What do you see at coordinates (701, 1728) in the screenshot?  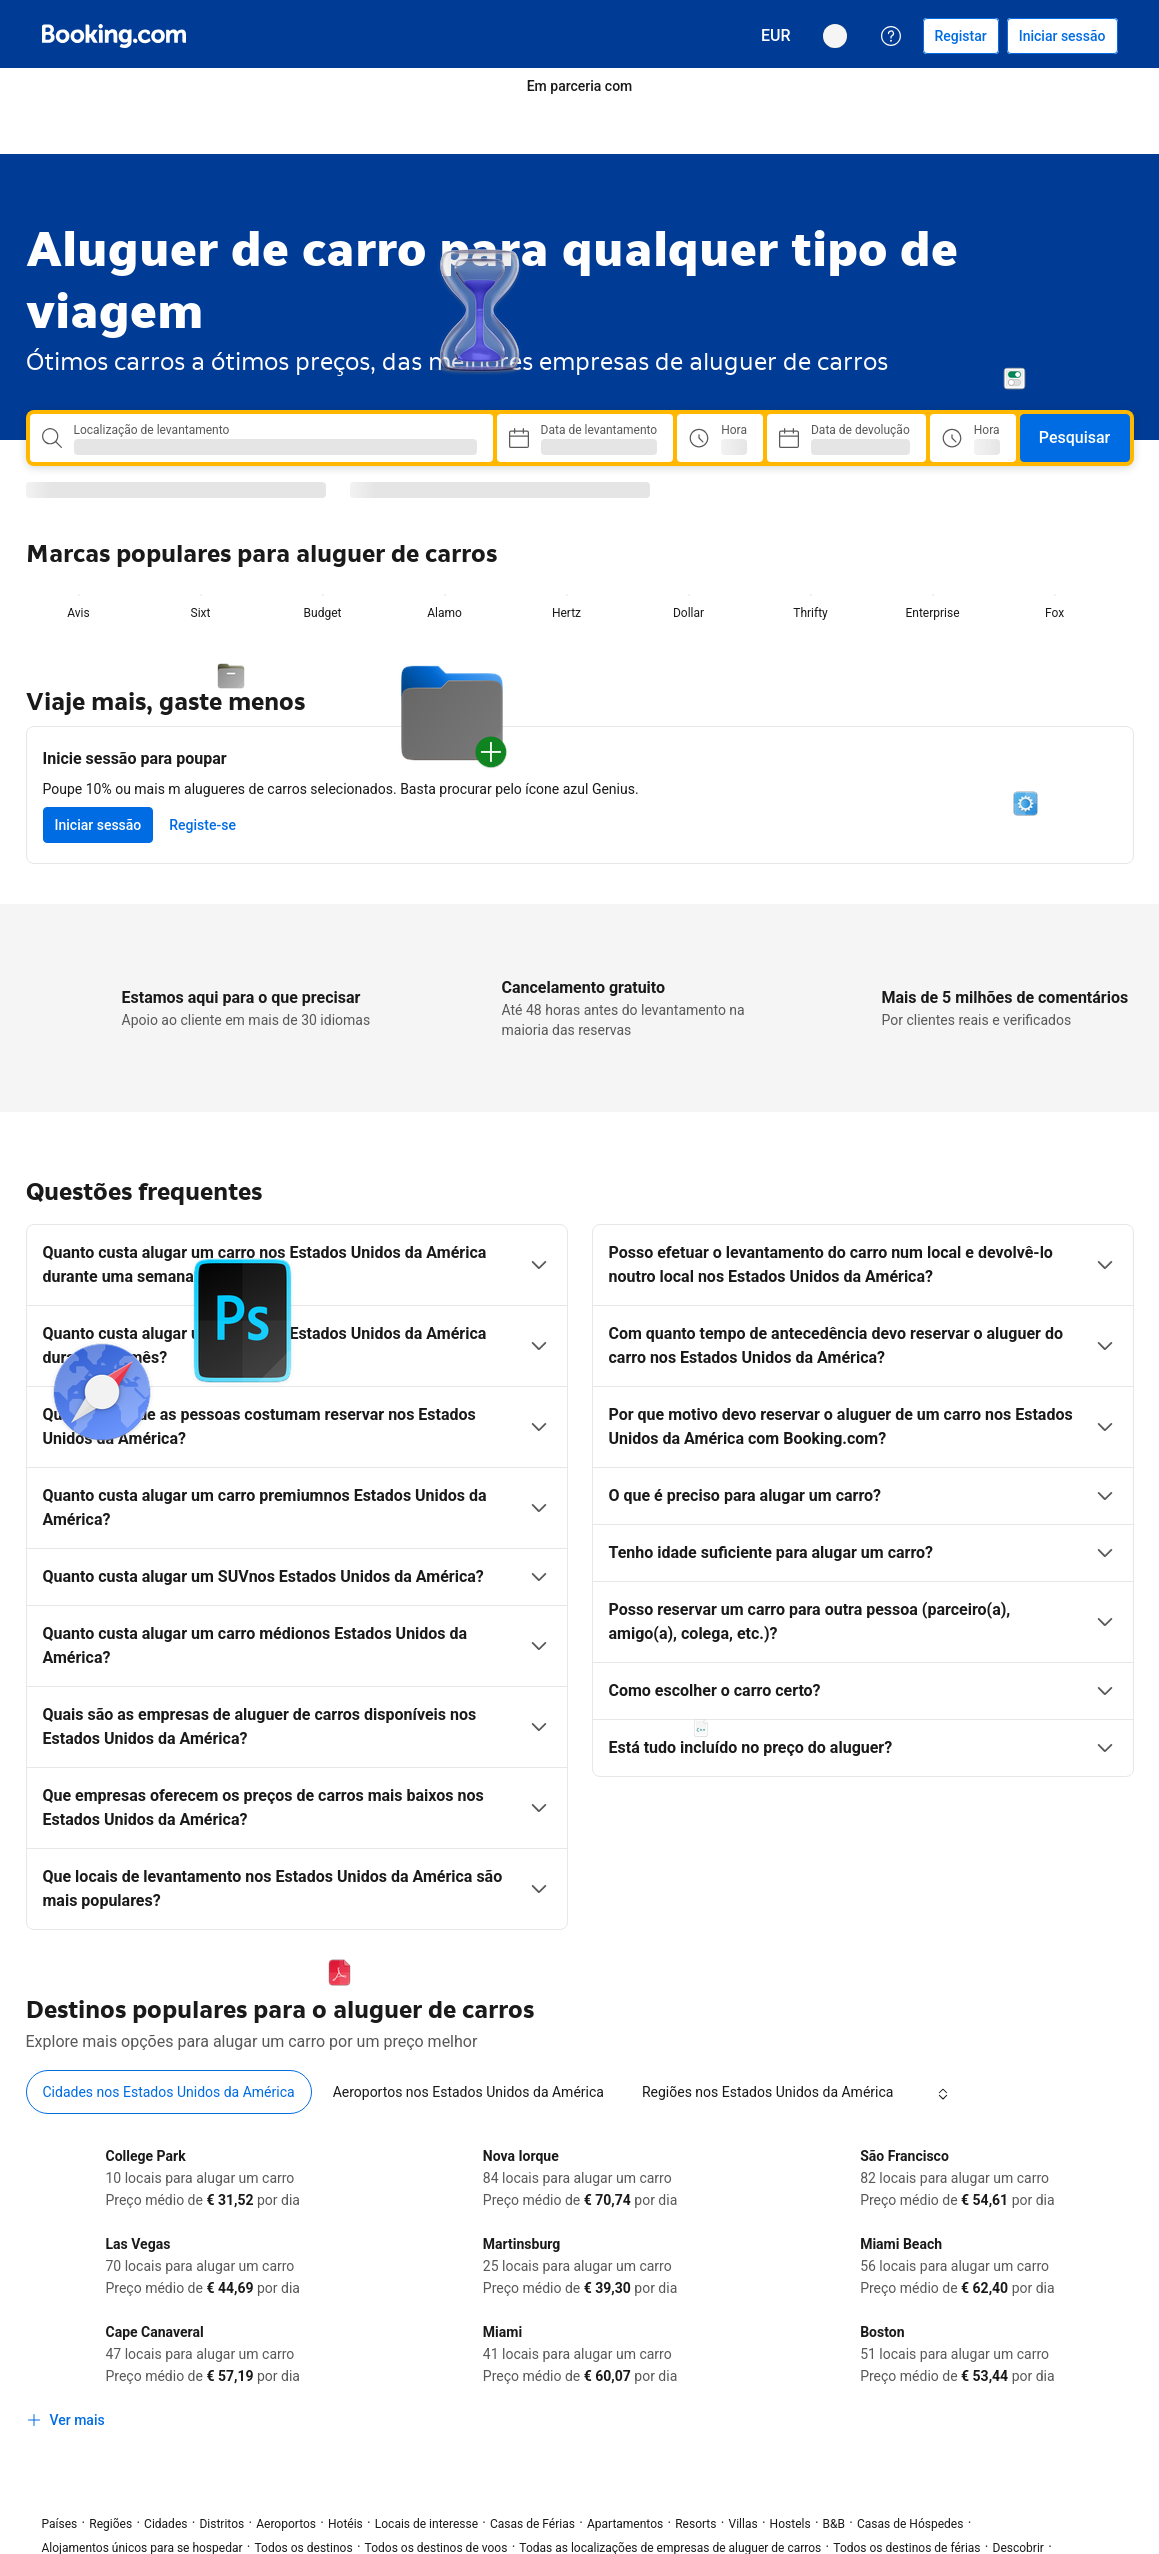 I see `a c++ source code file` at bounding box center [701, 1728].